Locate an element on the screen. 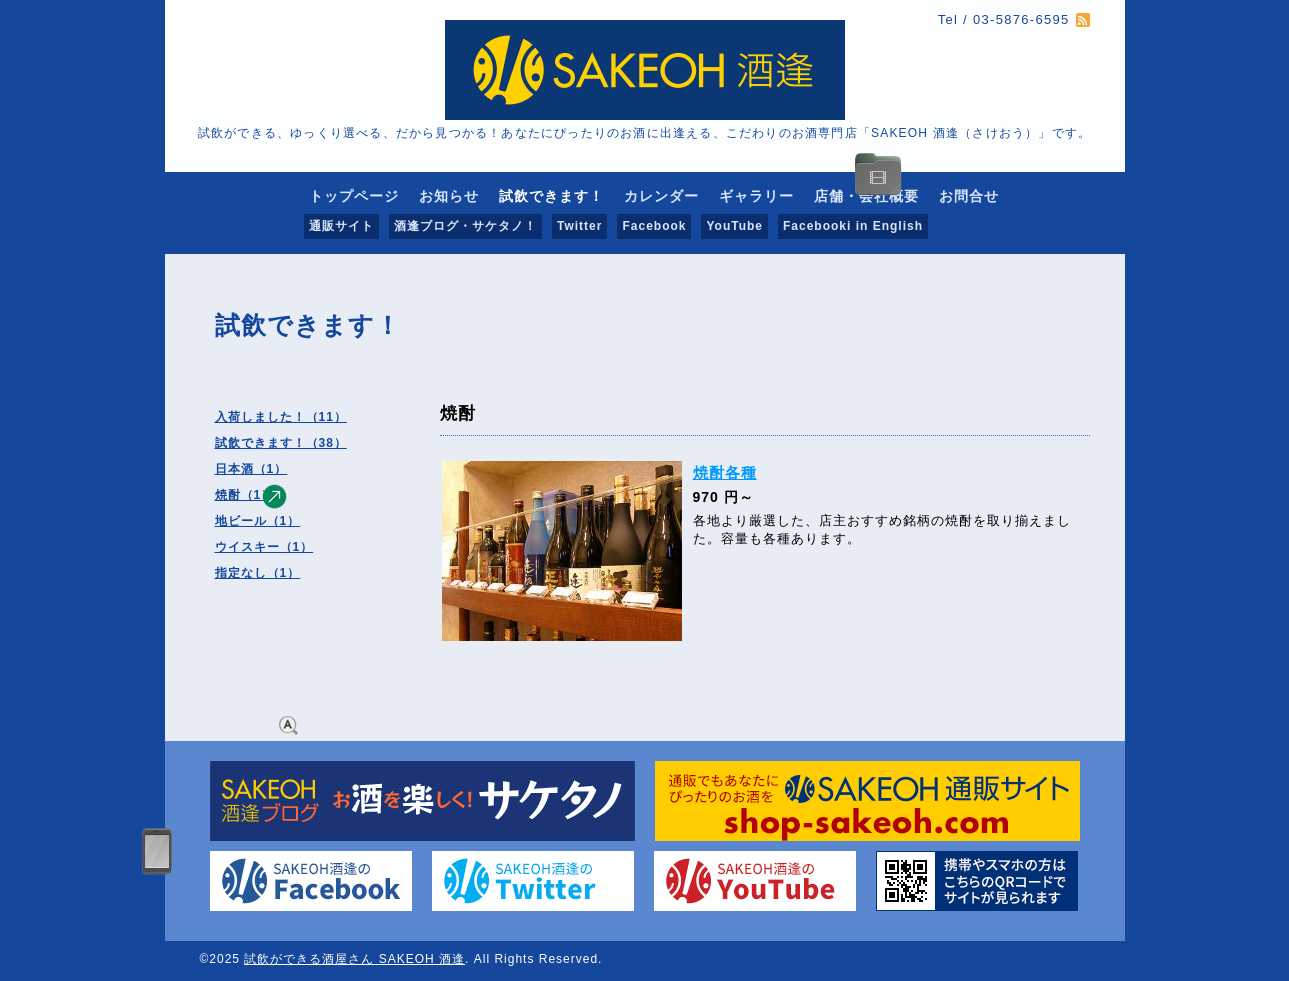  search for text or find on page is located at coordinates (288, 725).